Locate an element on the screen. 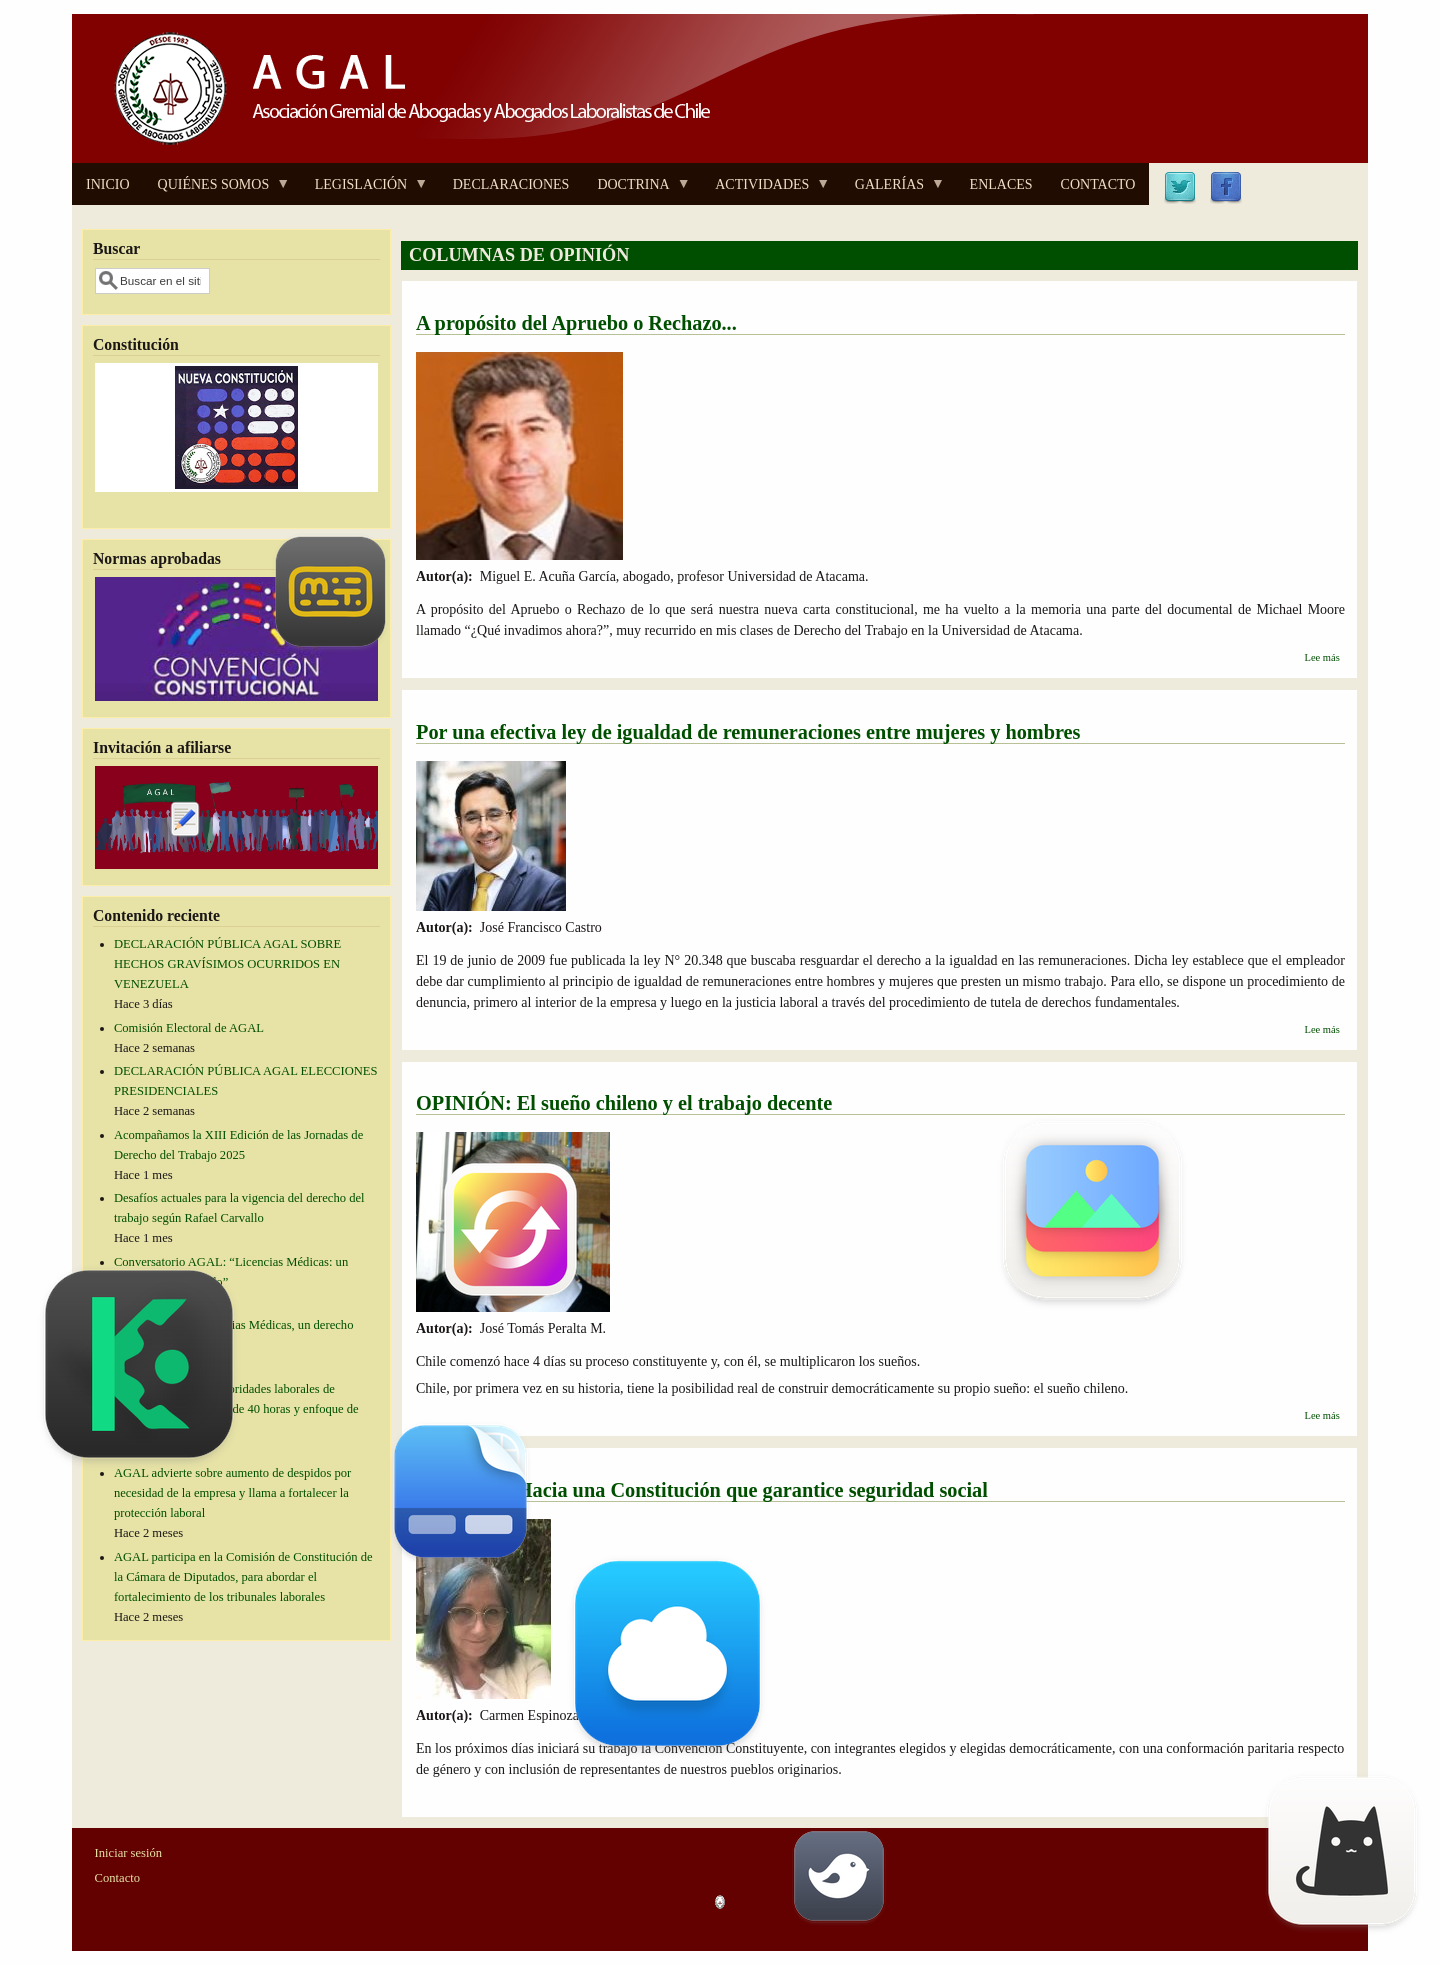 The height and width of the screenshot is (1965, 1440). open switcheroo image converter app is located at coordinates (510, 1229).